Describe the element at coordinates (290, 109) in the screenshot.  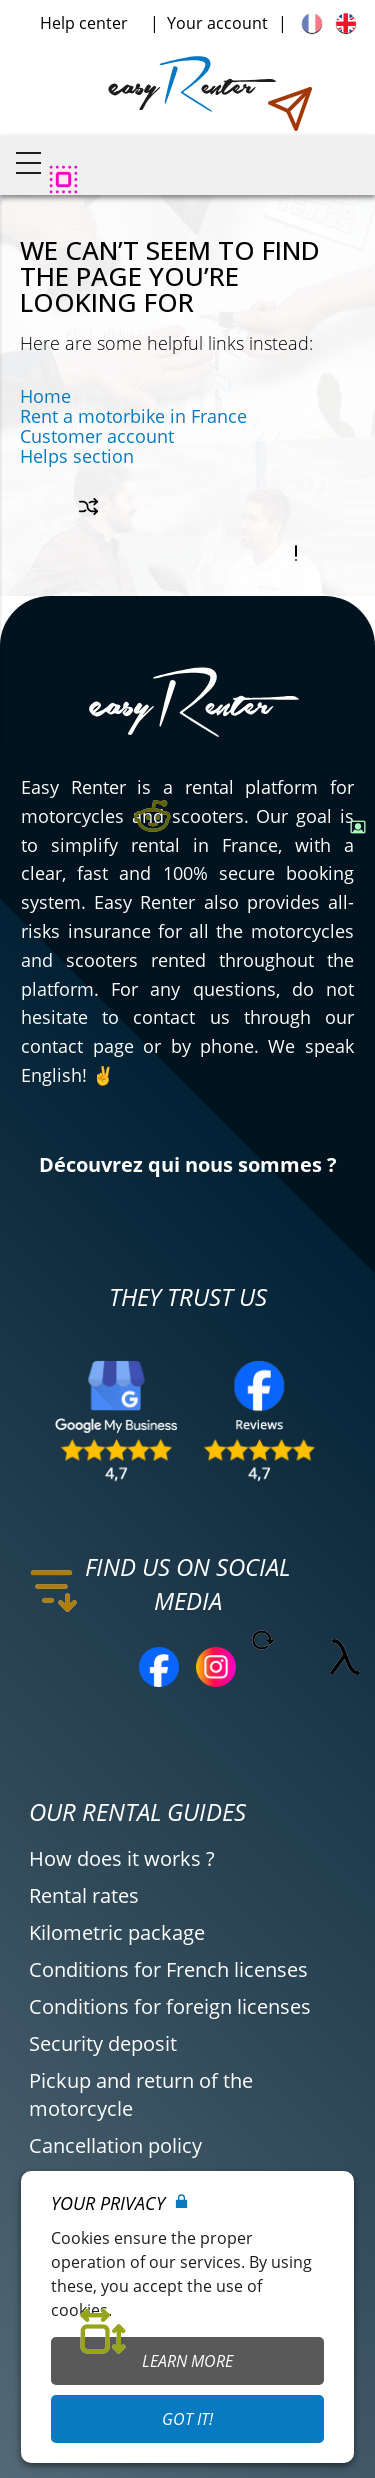
I see `send a message` at that location.